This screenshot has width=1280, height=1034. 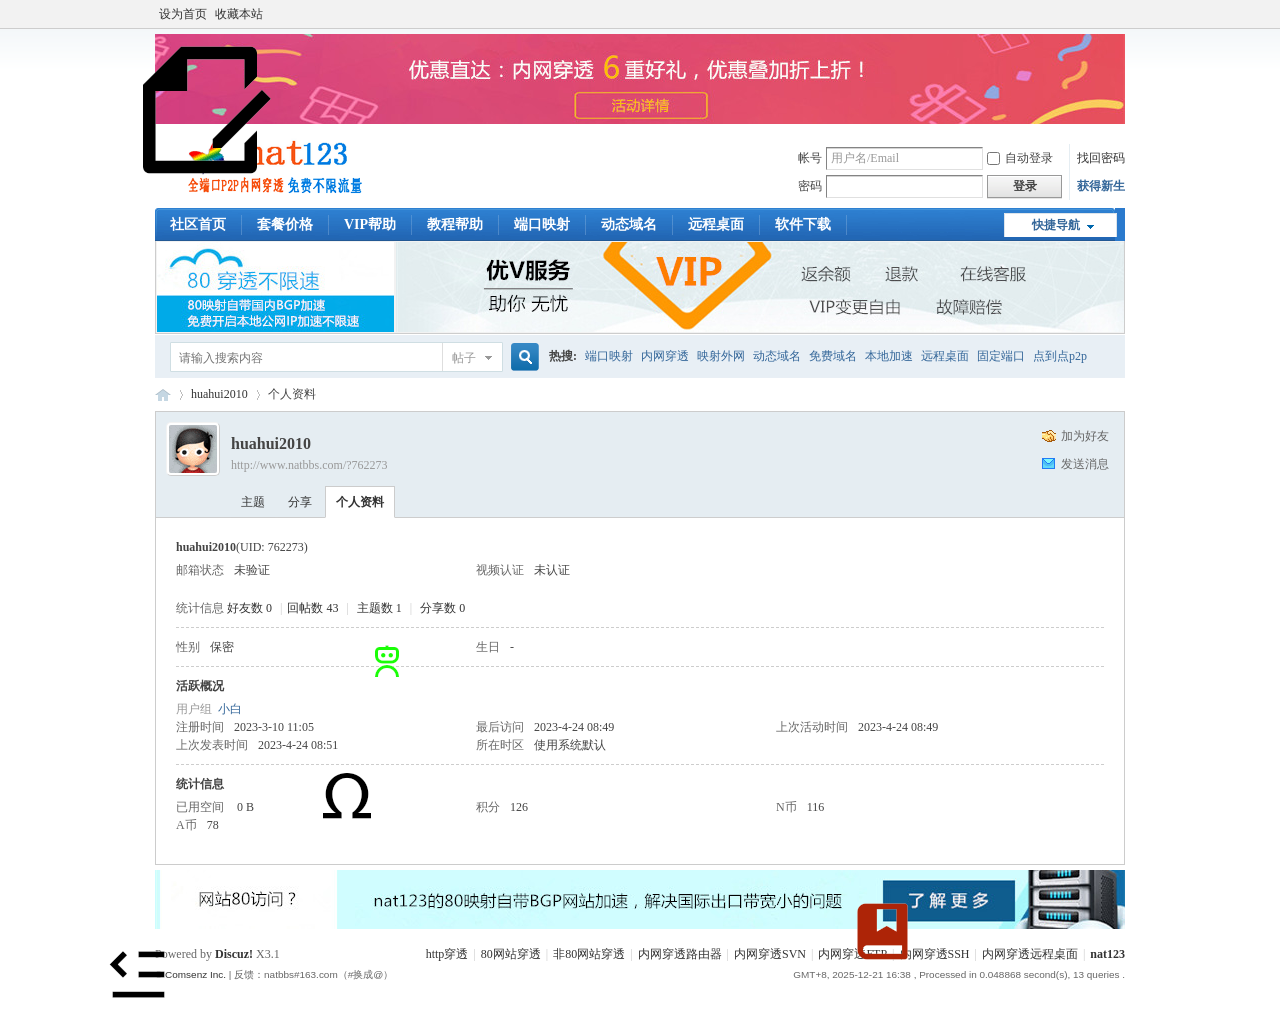 I want to click on access AI assistant or chatbot feature, so click(x=387, y=662).